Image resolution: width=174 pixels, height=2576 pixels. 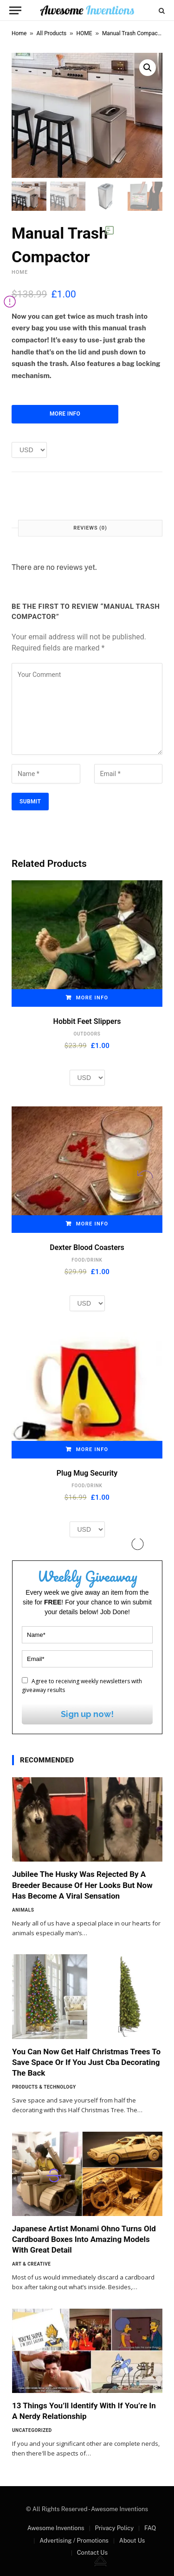 I want to click on apply strikethrough formatting to selected text, so click(x=54, y=2175).